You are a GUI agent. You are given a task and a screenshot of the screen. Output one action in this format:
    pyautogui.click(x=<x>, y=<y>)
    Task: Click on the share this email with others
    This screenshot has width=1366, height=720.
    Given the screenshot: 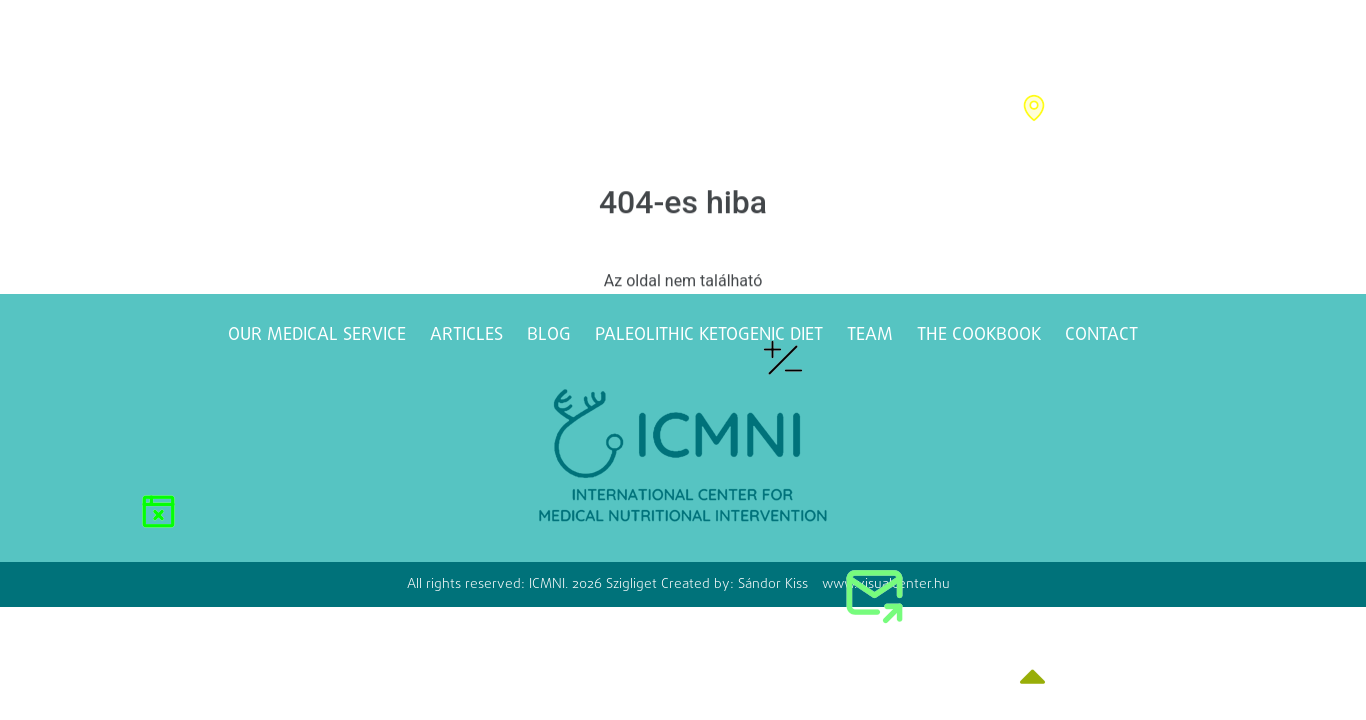 What is the action you would take?
    pyautogui.click(x=874, y=592)
    